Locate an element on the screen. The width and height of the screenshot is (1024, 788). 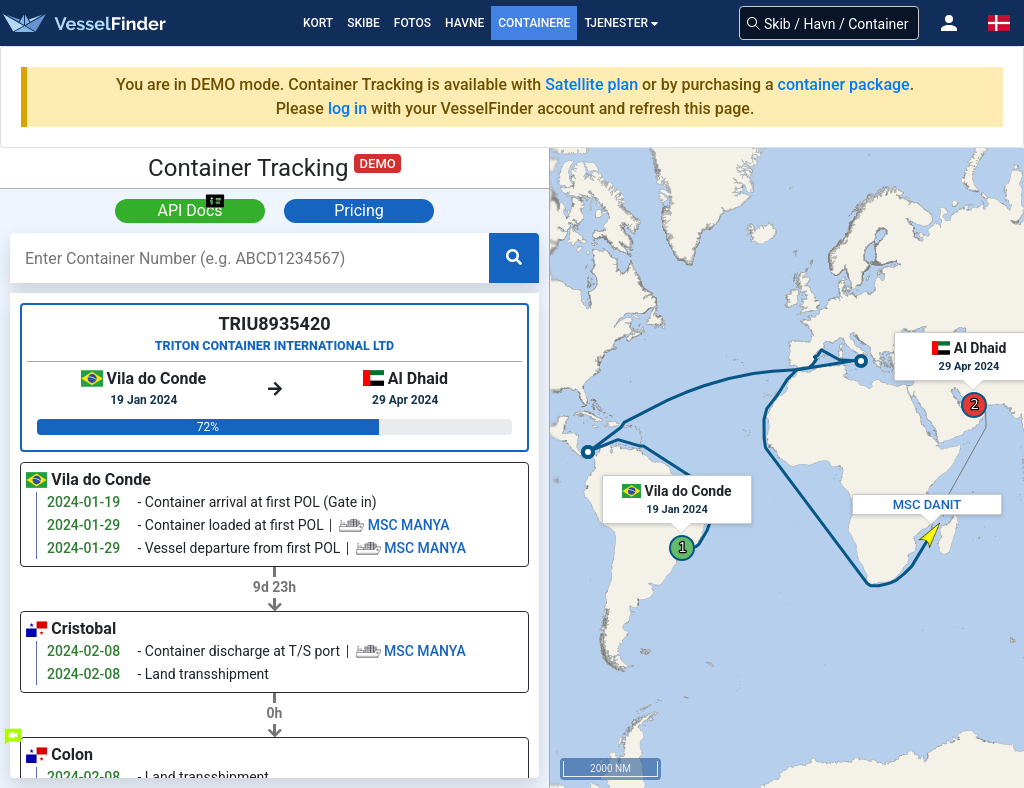
start a video chat is located at coordinates (13, 736).